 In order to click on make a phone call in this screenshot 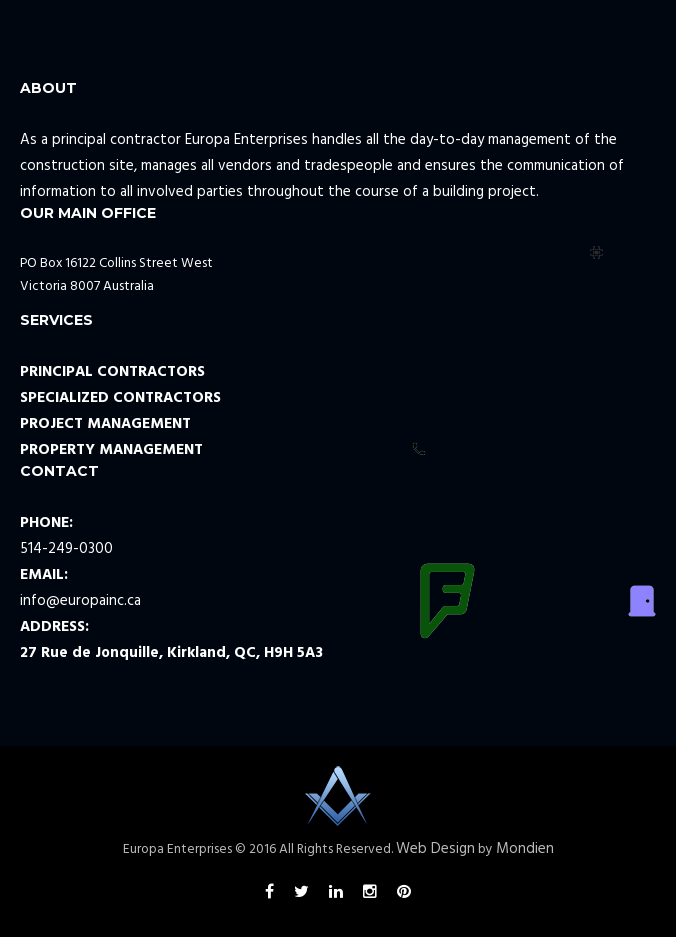, I will do `click(419, 449)`.